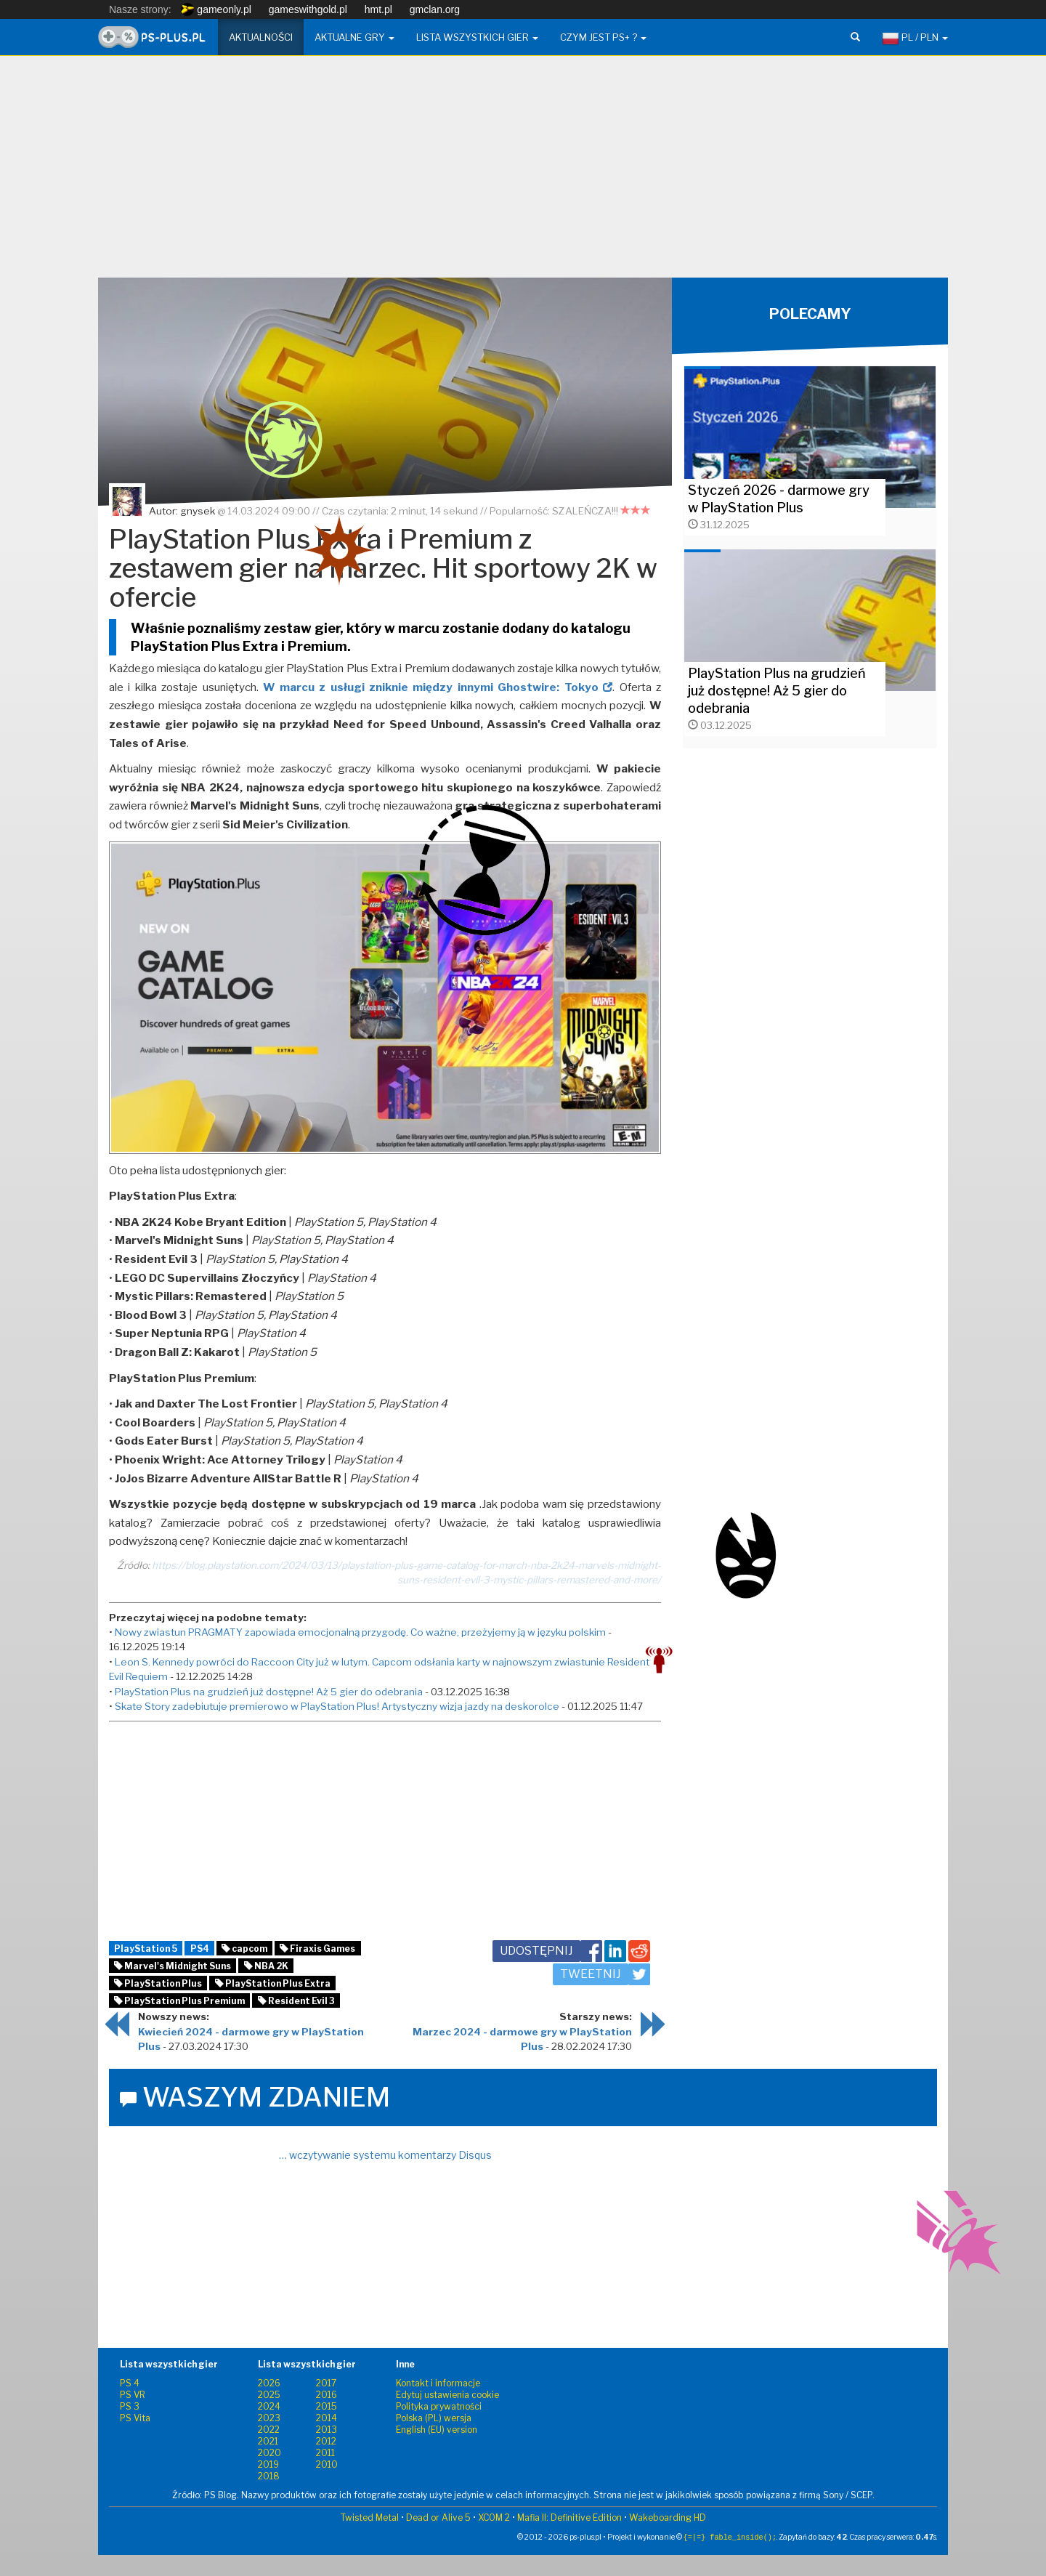 The height and width of the screenshot is (2576, 1046). Describe the element at coordinates (339, 550) in the screenshot. I see `indicates a hazard or danger zone in gameplay` at that location.